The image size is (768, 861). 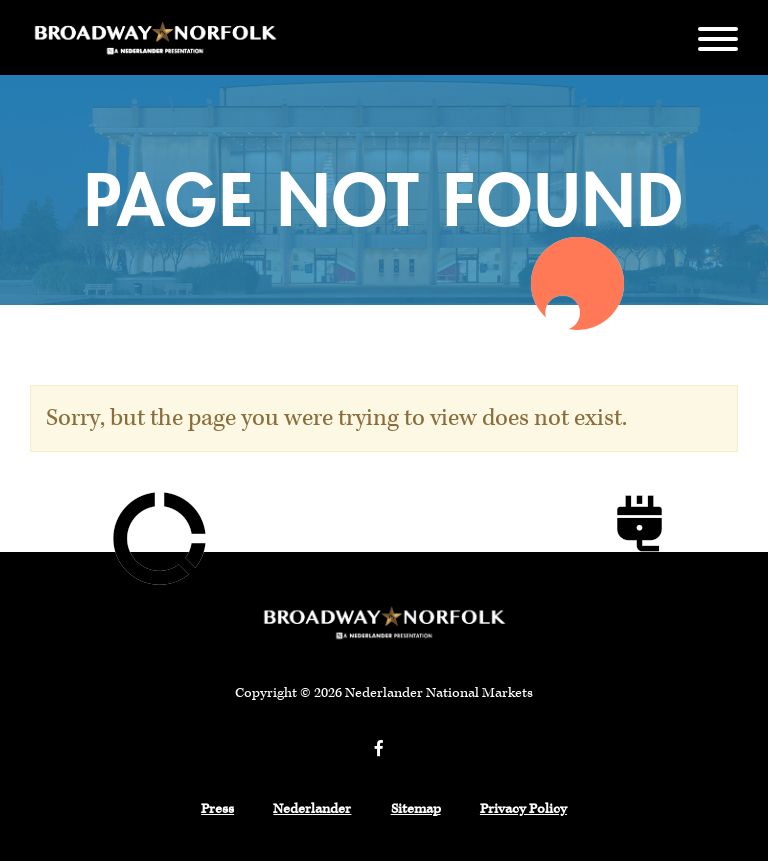 What do you see at coordinates (577, 283) in the screenshot?
I see `shadow cloud gaming service logo` at bounding box center [577, 283].